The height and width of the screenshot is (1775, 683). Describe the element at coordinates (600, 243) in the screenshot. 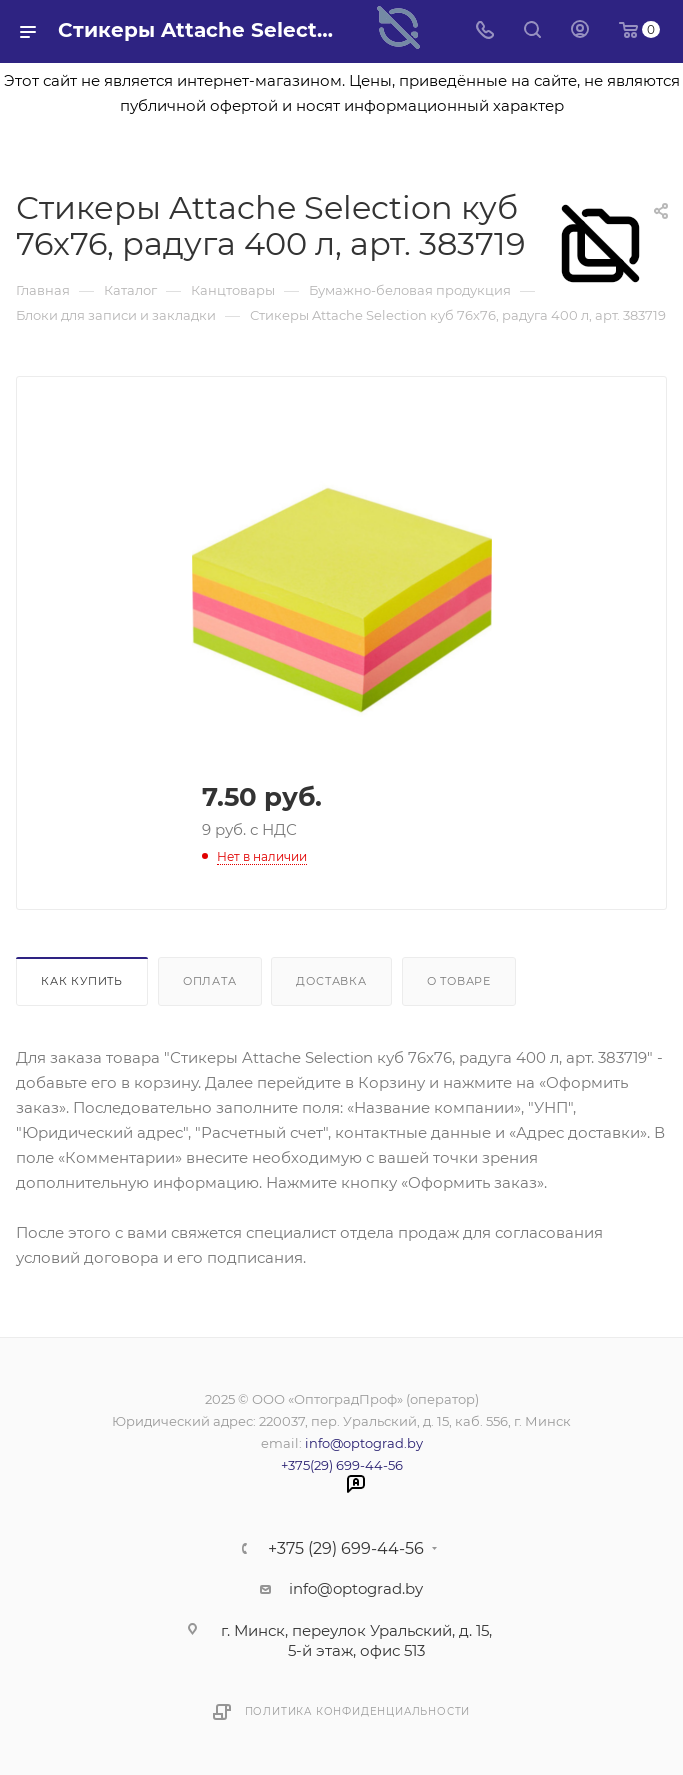

I see `folders are disabled or unavailable` at that location.